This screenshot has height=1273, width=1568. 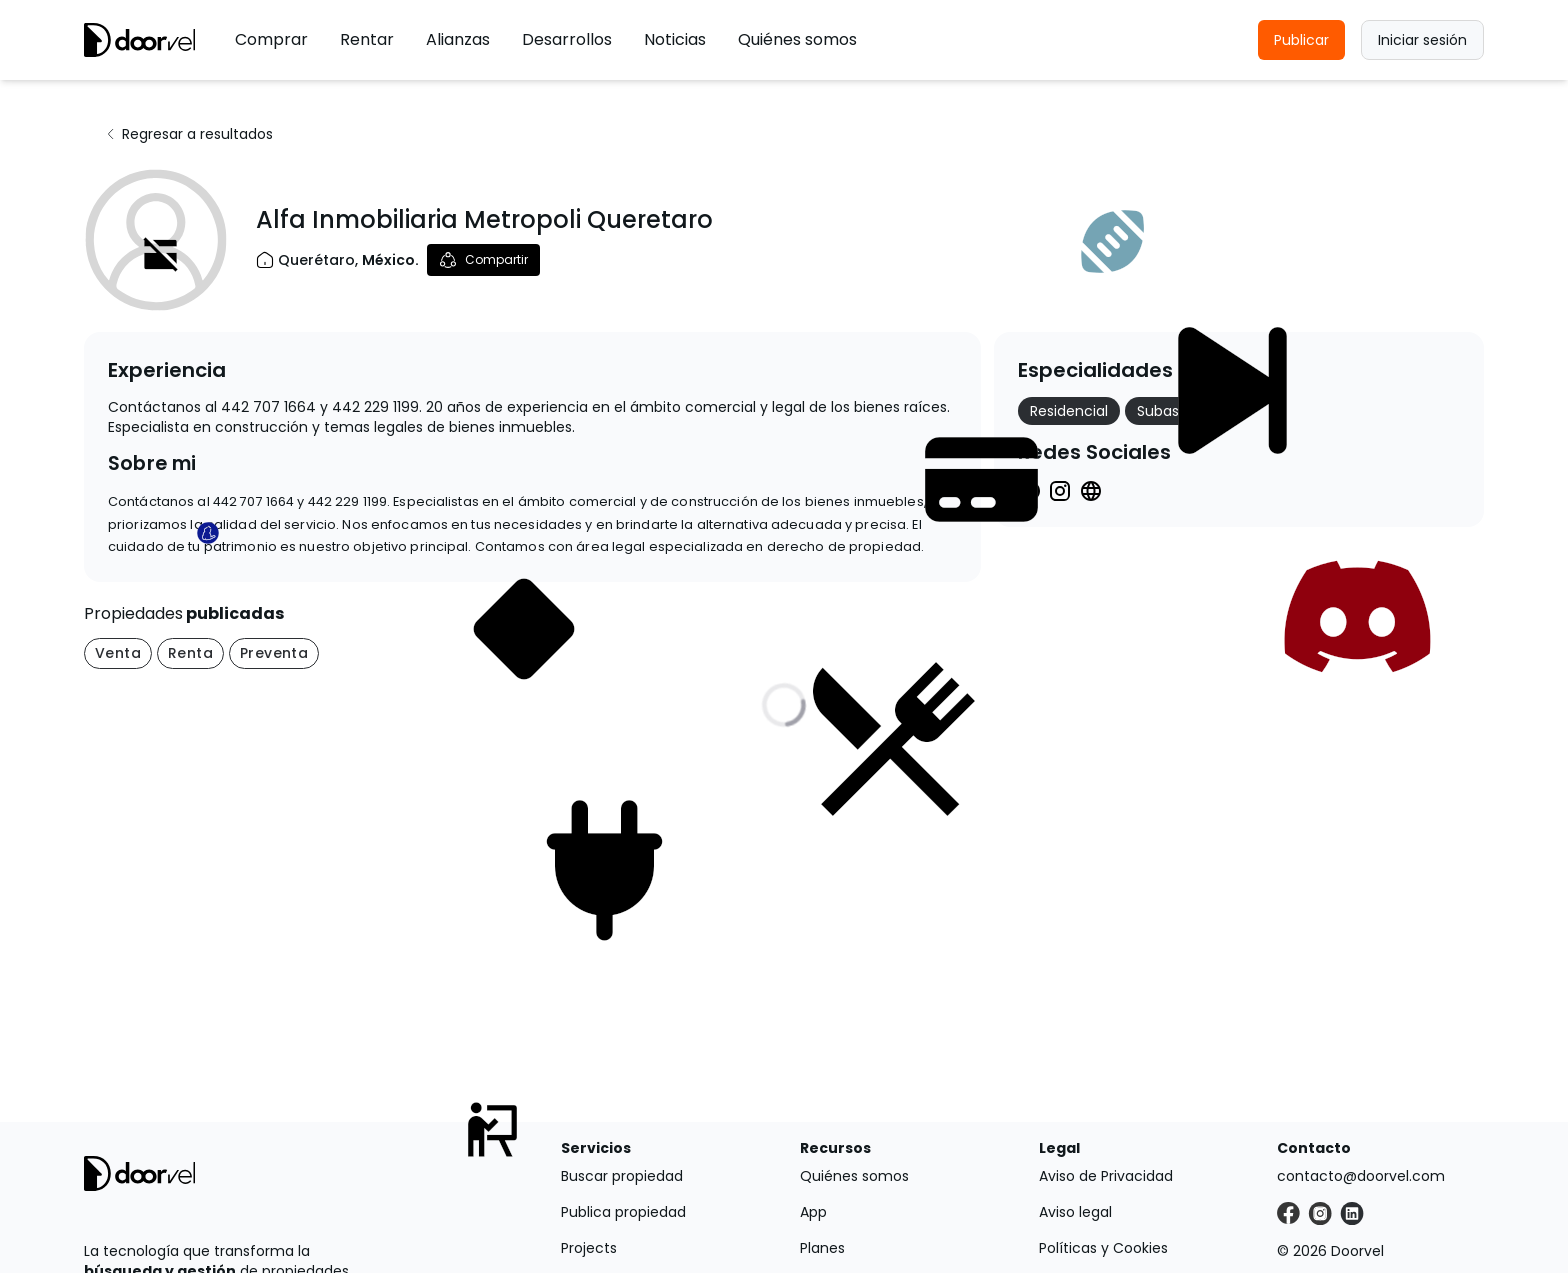 What do you see at coordinates (524, 629) in the screenshot?
I see `indicates premium or pro membership status` at bounding box center [524, 629].